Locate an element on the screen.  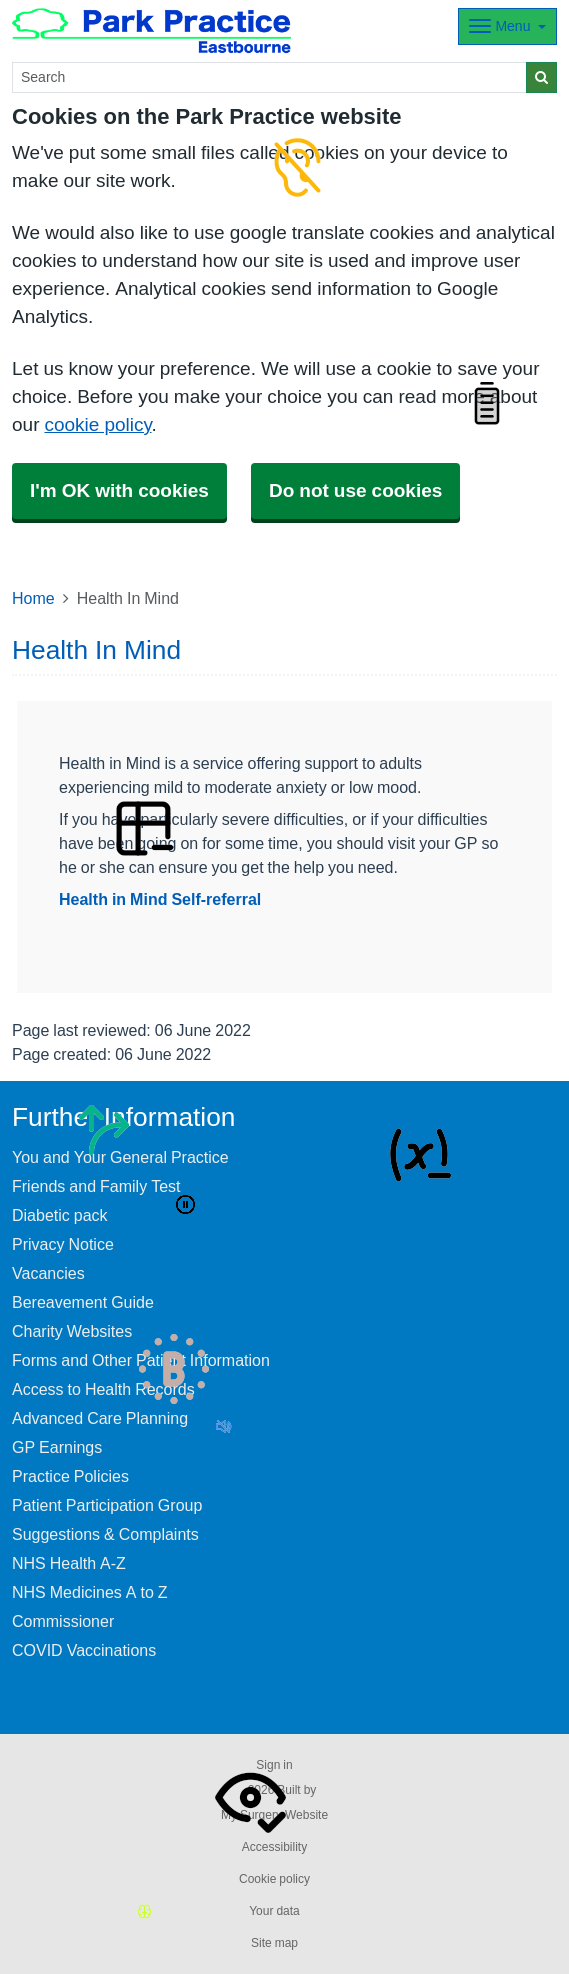
mute audio or sound is located at coordinates (223, 1426).